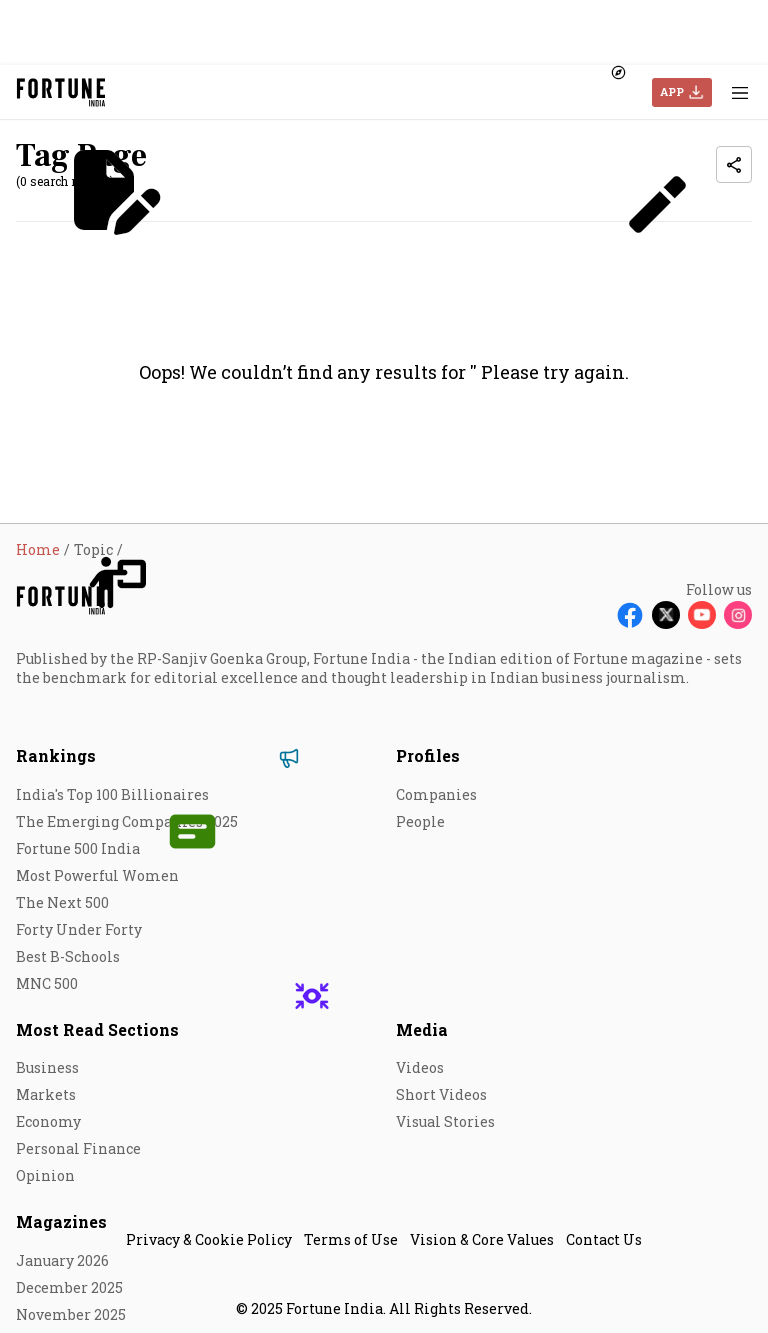 Image resolution: width=768 pixels, height=1333 pixels. I want to click on apply automatic enhancements or effects, so click(657, 204).